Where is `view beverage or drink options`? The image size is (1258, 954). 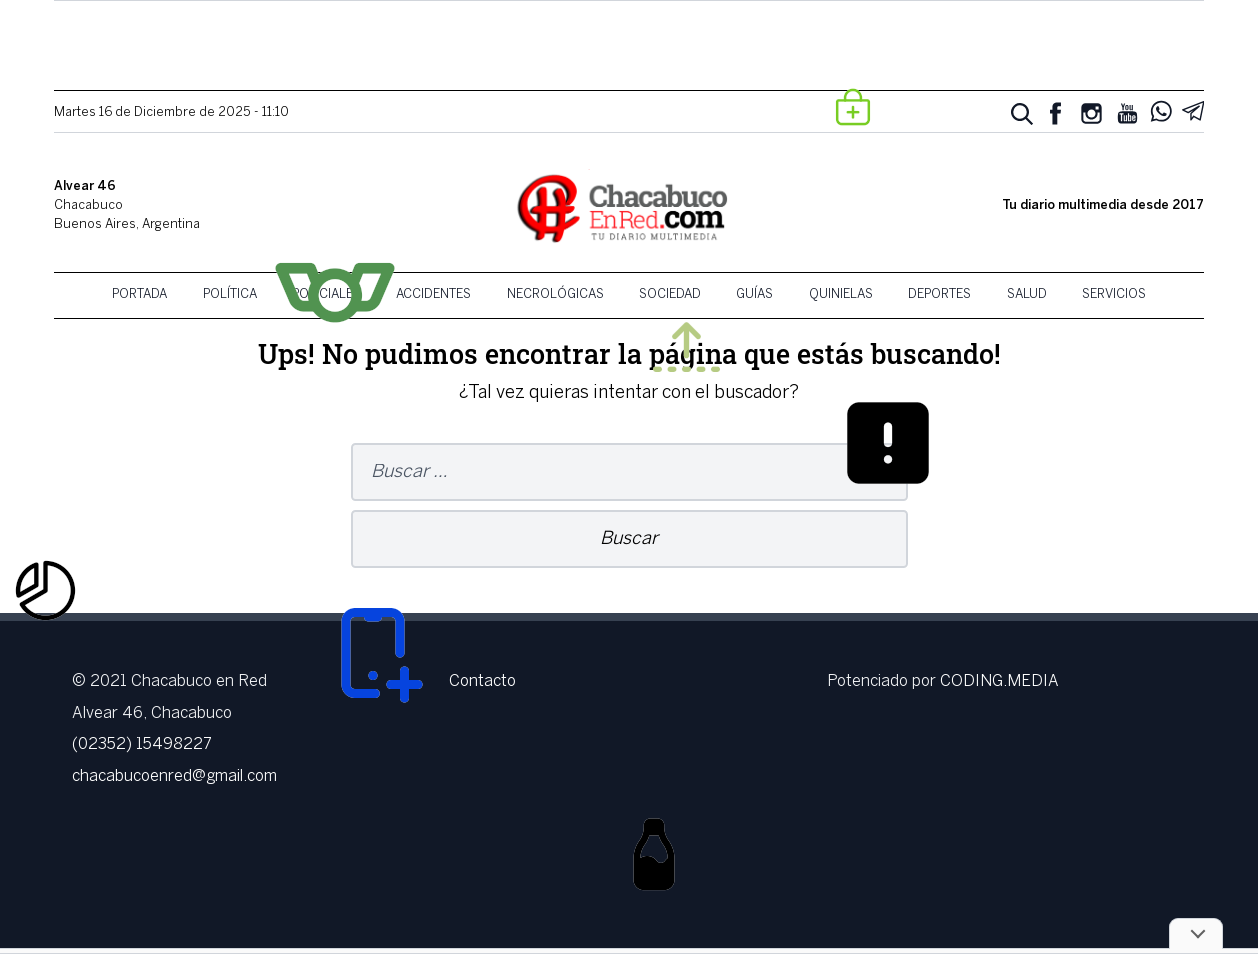
view beverage or drink options is located at coordinates (654, 856).